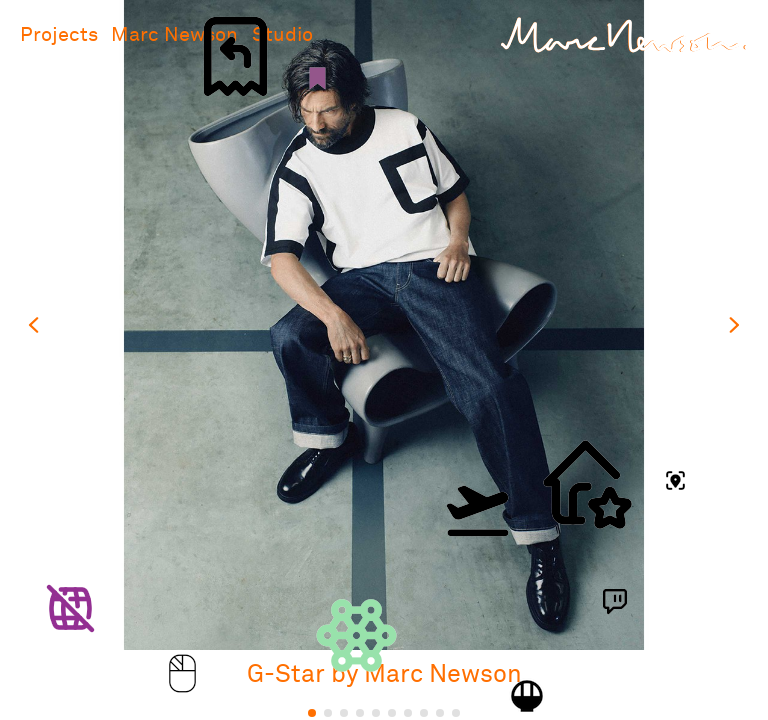 Image resolution: width=768 pixels, height=720 pixels. What do you see at coordinates (478, 509) in the screenshot?
I see `view departing flights` at bounding box center [478, 509].